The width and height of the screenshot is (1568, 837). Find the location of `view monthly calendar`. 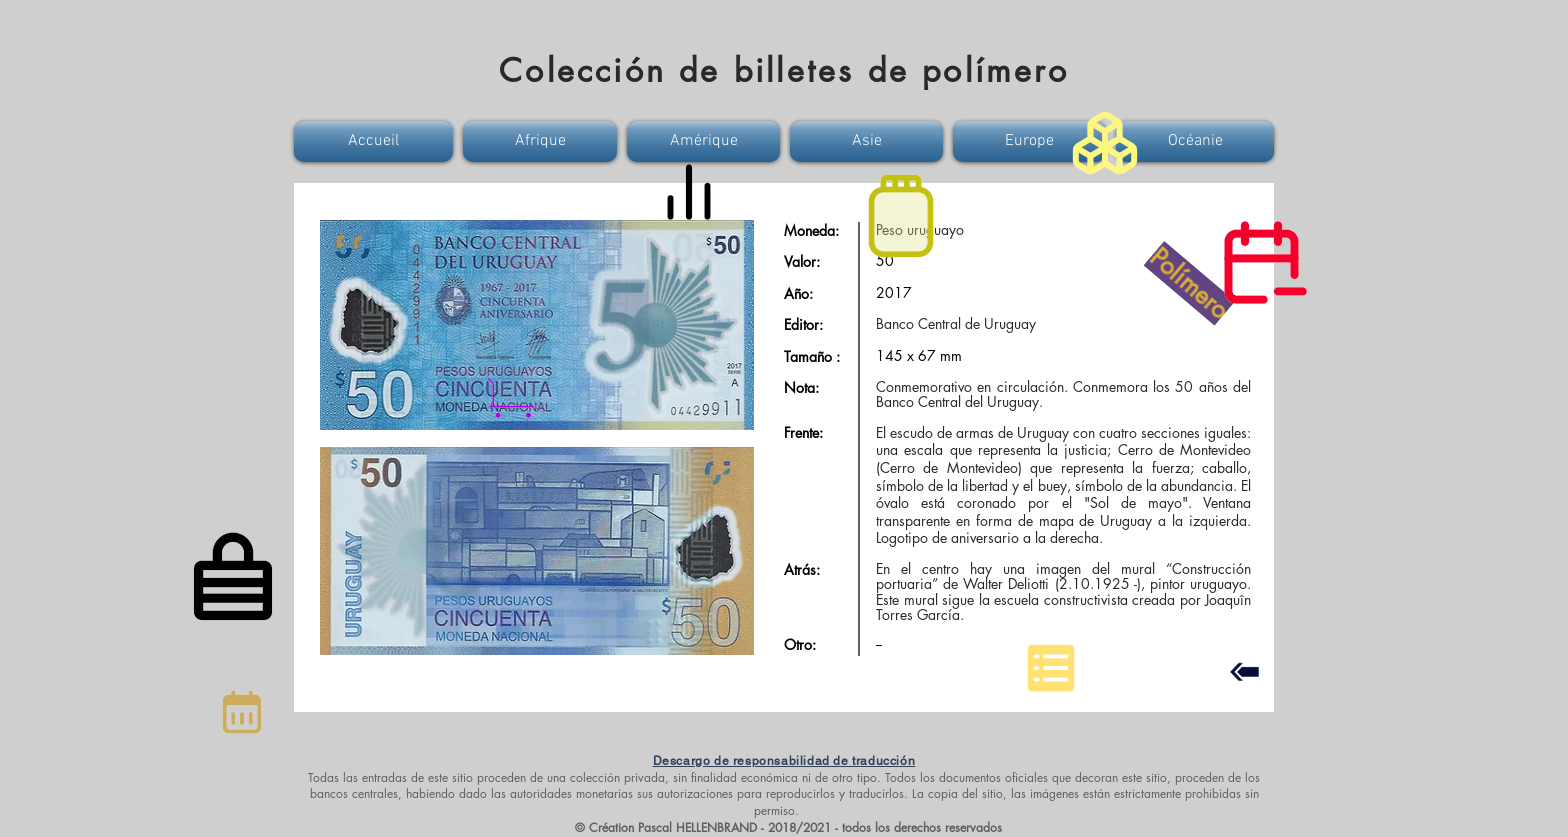

view monthly calendar is located at coordinates (242, 712).